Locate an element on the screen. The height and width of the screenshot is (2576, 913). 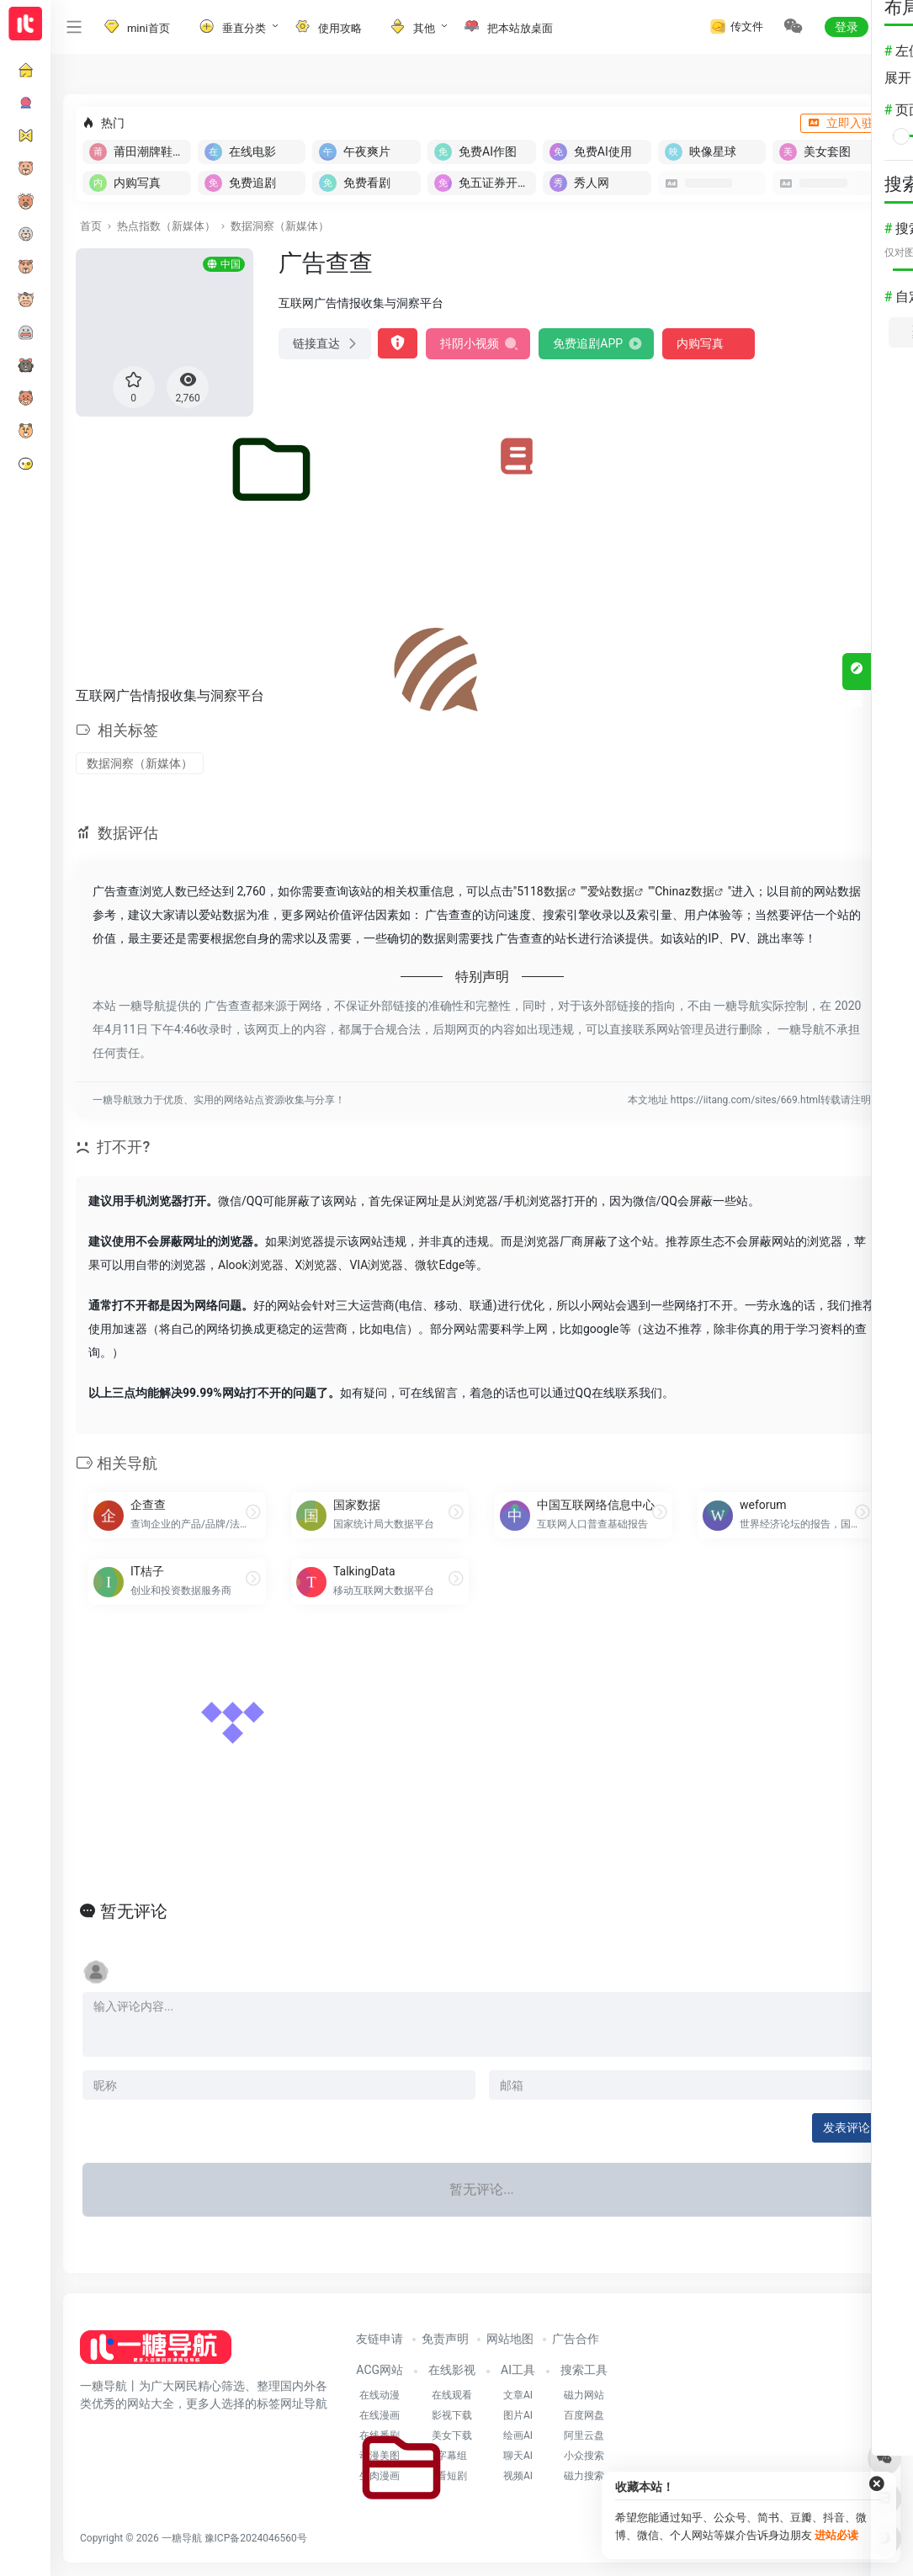
forumbee logo is located at coordinates (436, 669).